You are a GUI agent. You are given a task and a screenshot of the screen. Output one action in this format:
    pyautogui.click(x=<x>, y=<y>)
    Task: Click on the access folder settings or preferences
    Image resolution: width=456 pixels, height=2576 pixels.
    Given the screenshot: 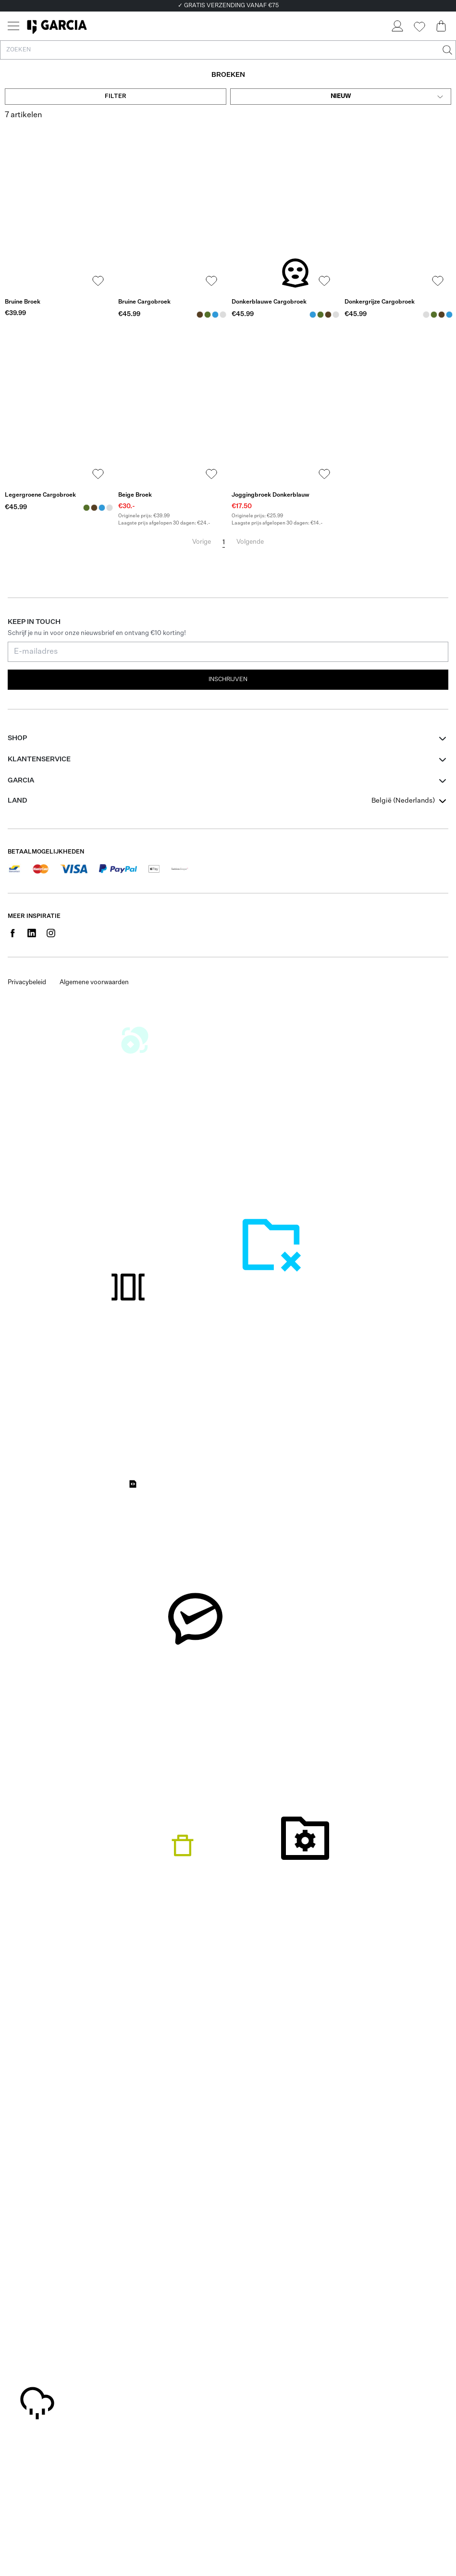 What is the action you would take?
    pyautogui.click(x=305, y=1838)
    